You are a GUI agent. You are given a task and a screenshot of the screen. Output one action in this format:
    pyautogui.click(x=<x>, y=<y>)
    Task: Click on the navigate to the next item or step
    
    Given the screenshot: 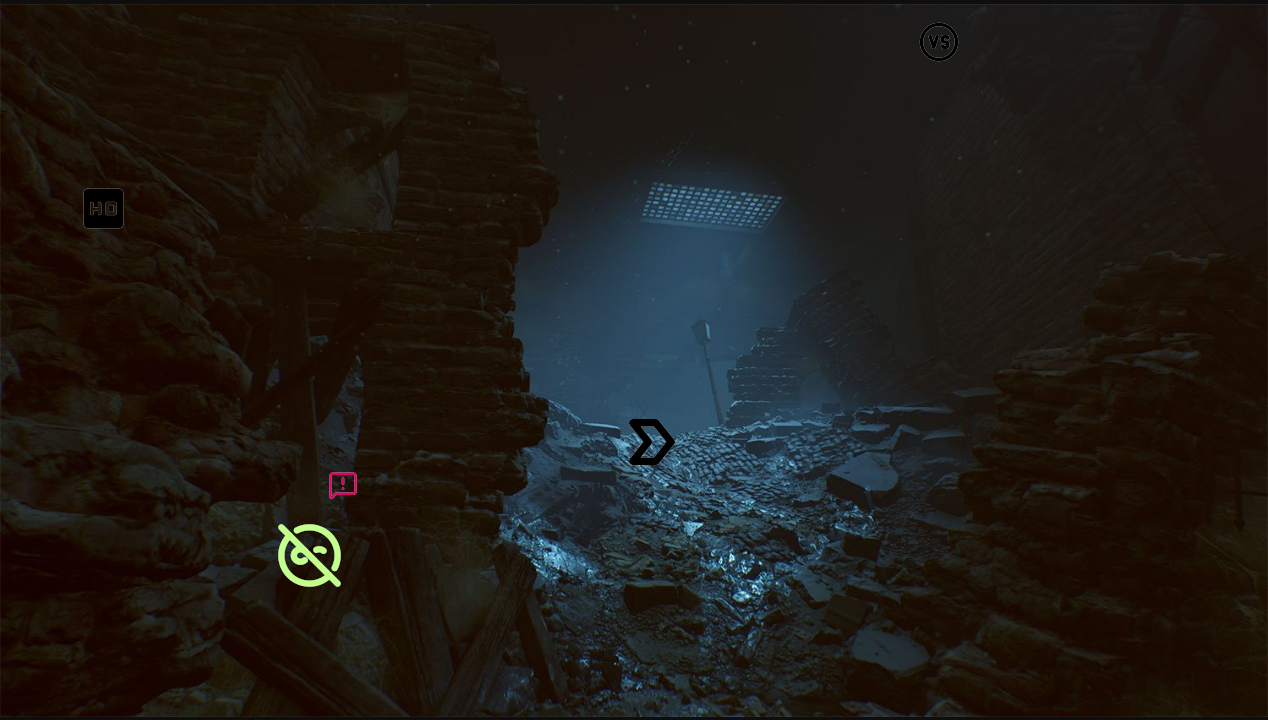 What is the action you would take?
    pyautogui.click(x=652, y=442)
    